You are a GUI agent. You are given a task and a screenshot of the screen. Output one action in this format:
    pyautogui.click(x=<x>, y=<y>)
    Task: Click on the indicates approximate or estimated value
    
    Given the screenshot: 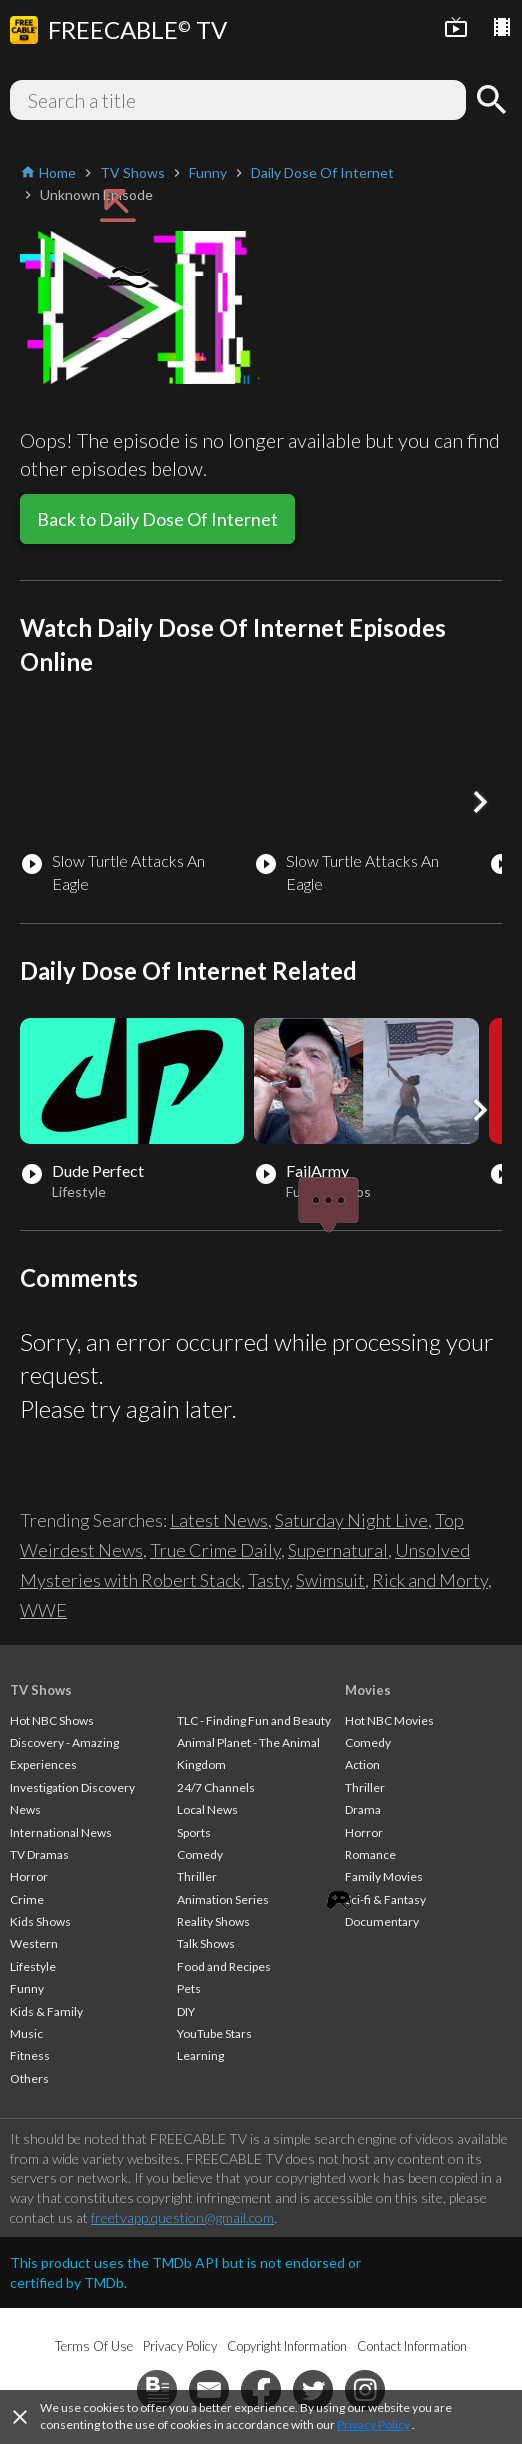 What is the action you would take?
    pyautogui.click(x=130, y=277)
    